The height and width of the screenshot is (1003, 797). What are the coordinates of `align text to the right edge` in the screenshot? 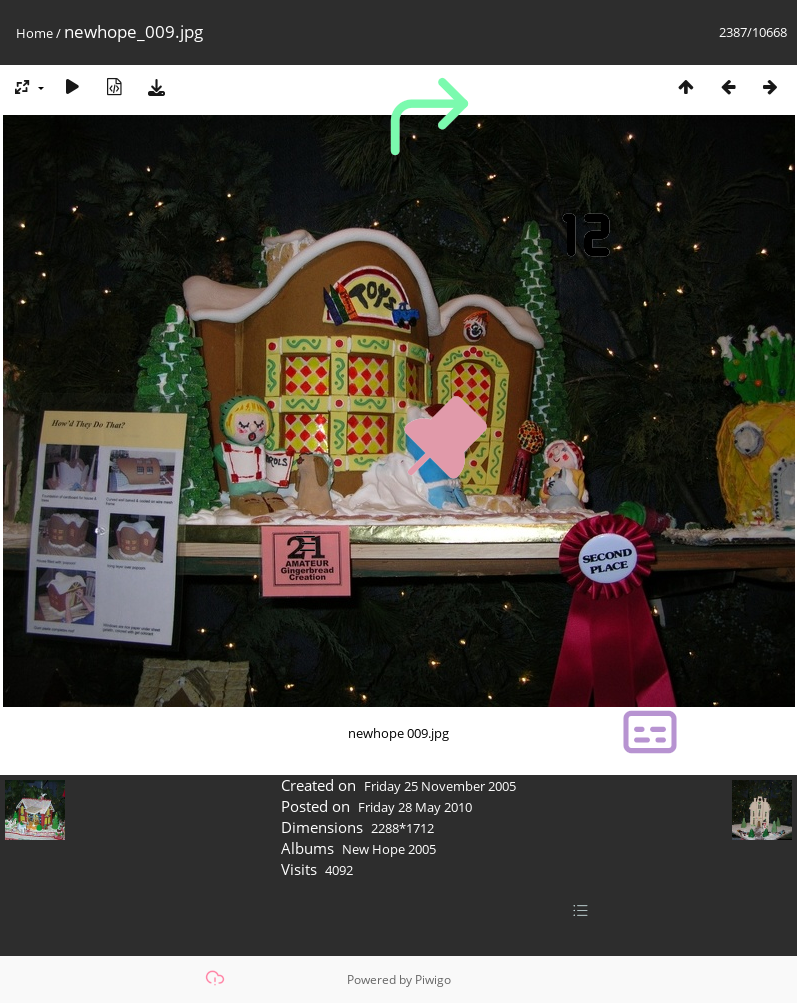 It's located at (305, 543).